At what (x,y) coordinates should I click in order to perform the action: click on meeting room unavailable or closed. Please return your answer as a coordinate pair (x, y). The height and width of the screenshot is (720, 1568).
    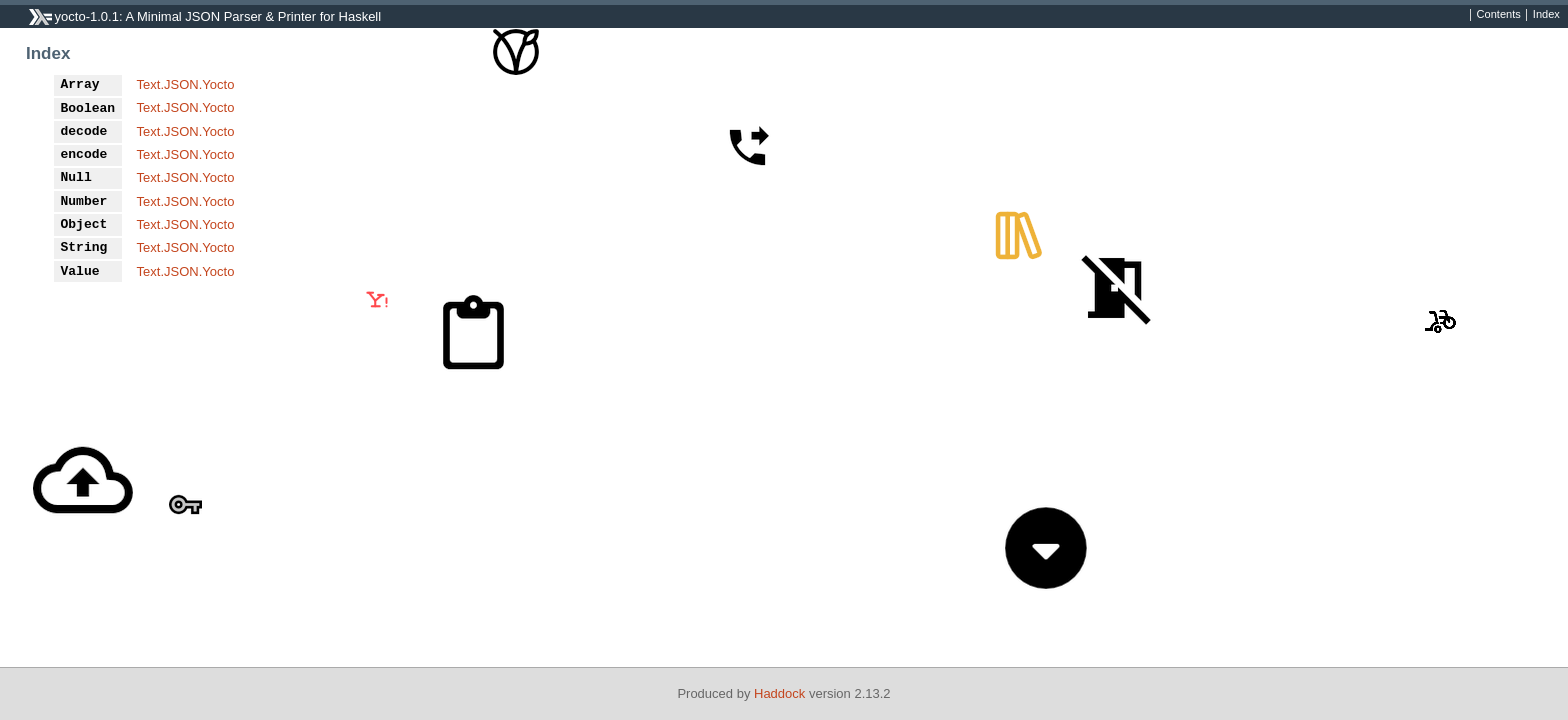
    Looking at the image, I should click on (1118, 288).